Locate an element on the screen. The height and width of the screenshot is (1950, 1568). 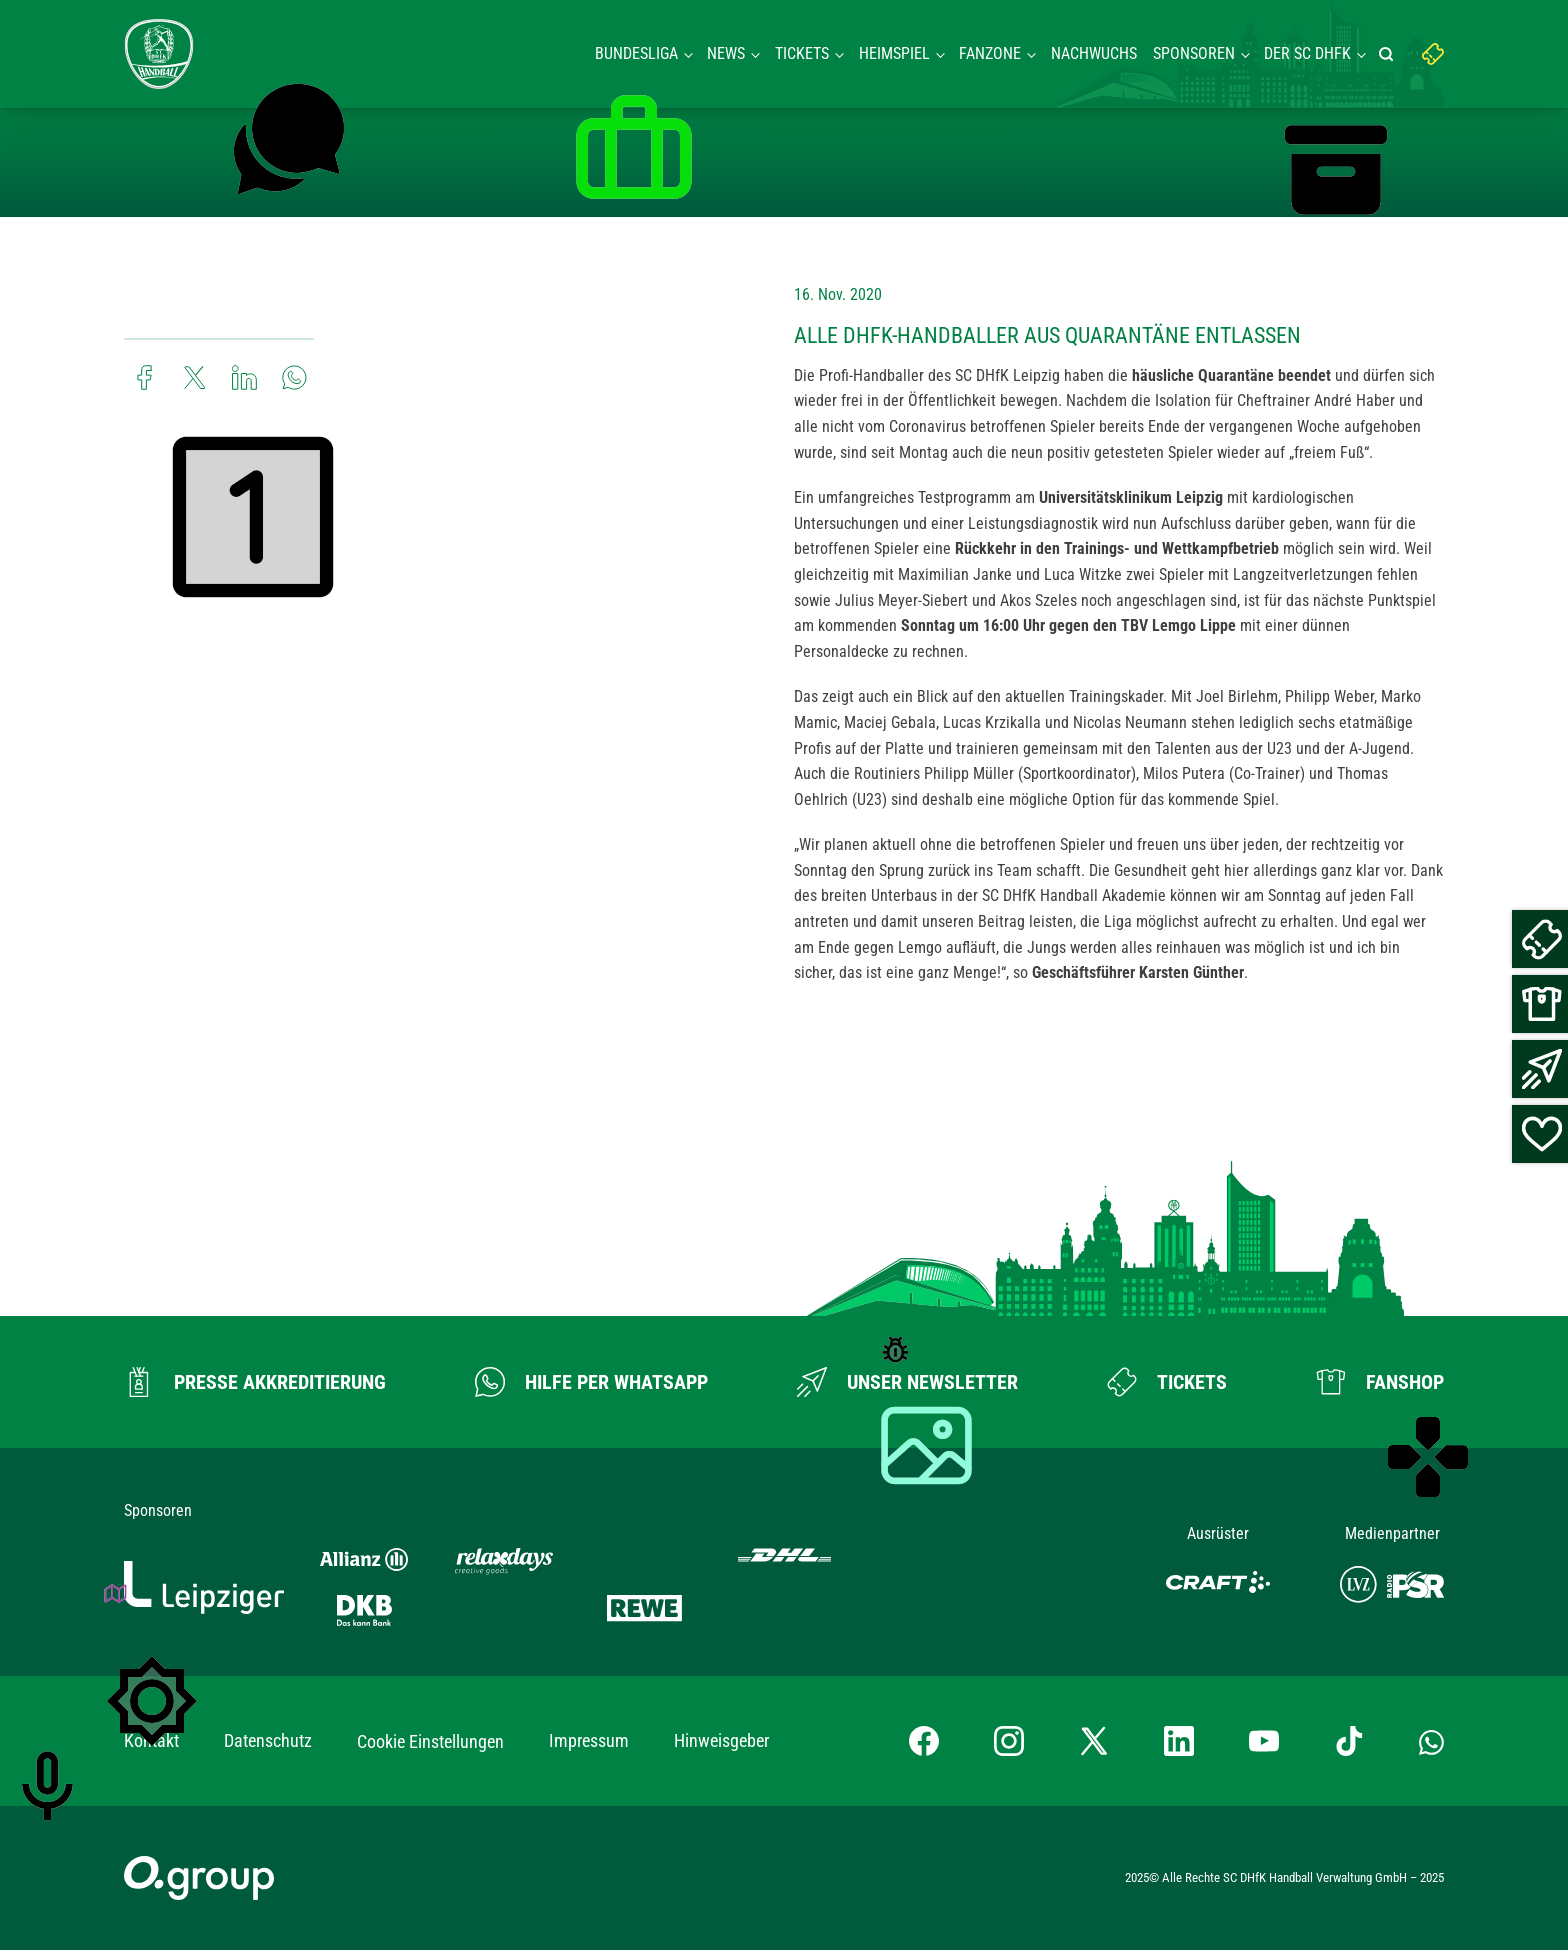
view image or photo is located at coordinates (926, 1445).